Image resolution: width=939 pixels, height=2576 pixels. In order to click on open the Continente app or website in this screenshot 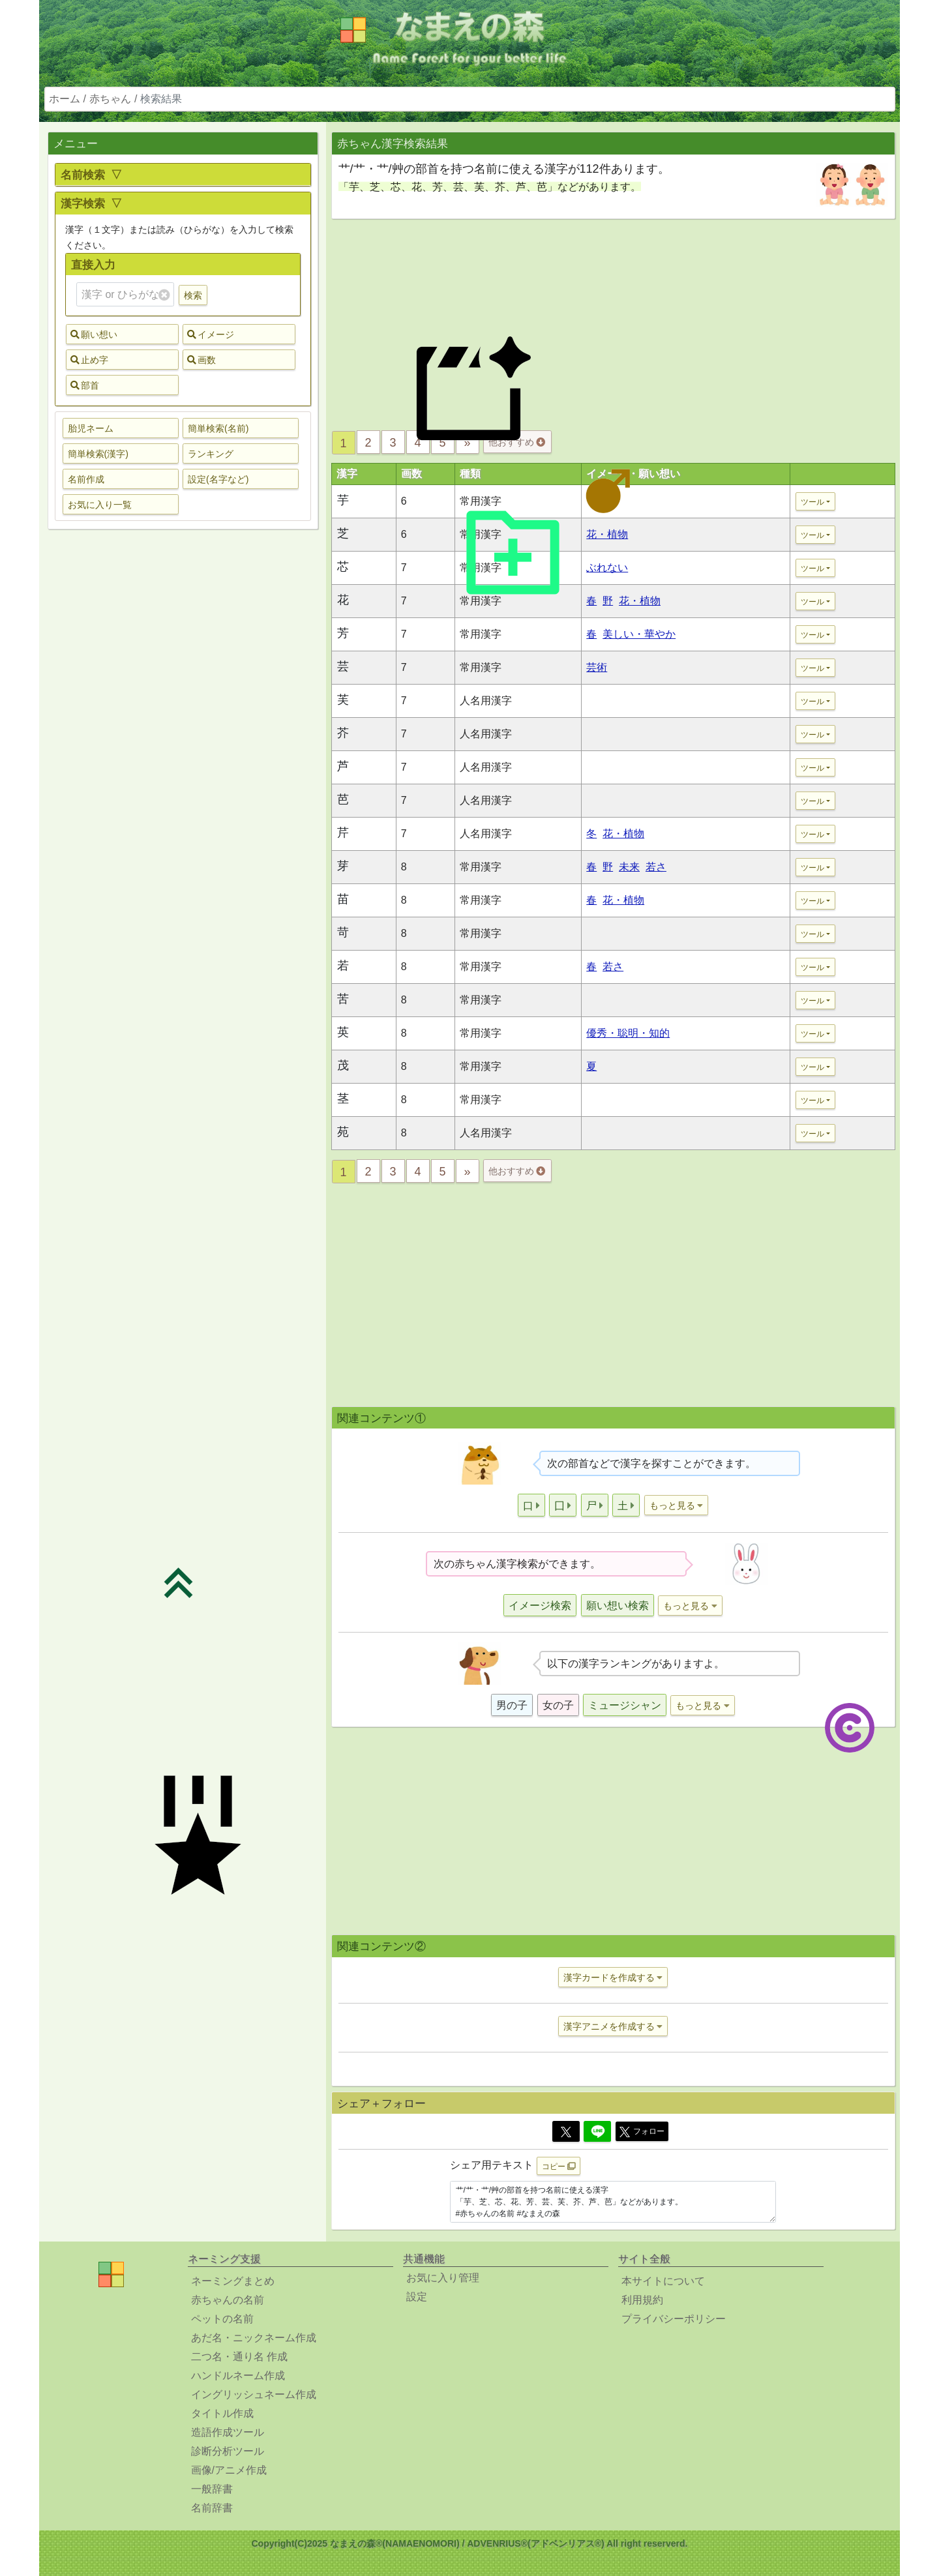, I will do `click(850, 1728)`.